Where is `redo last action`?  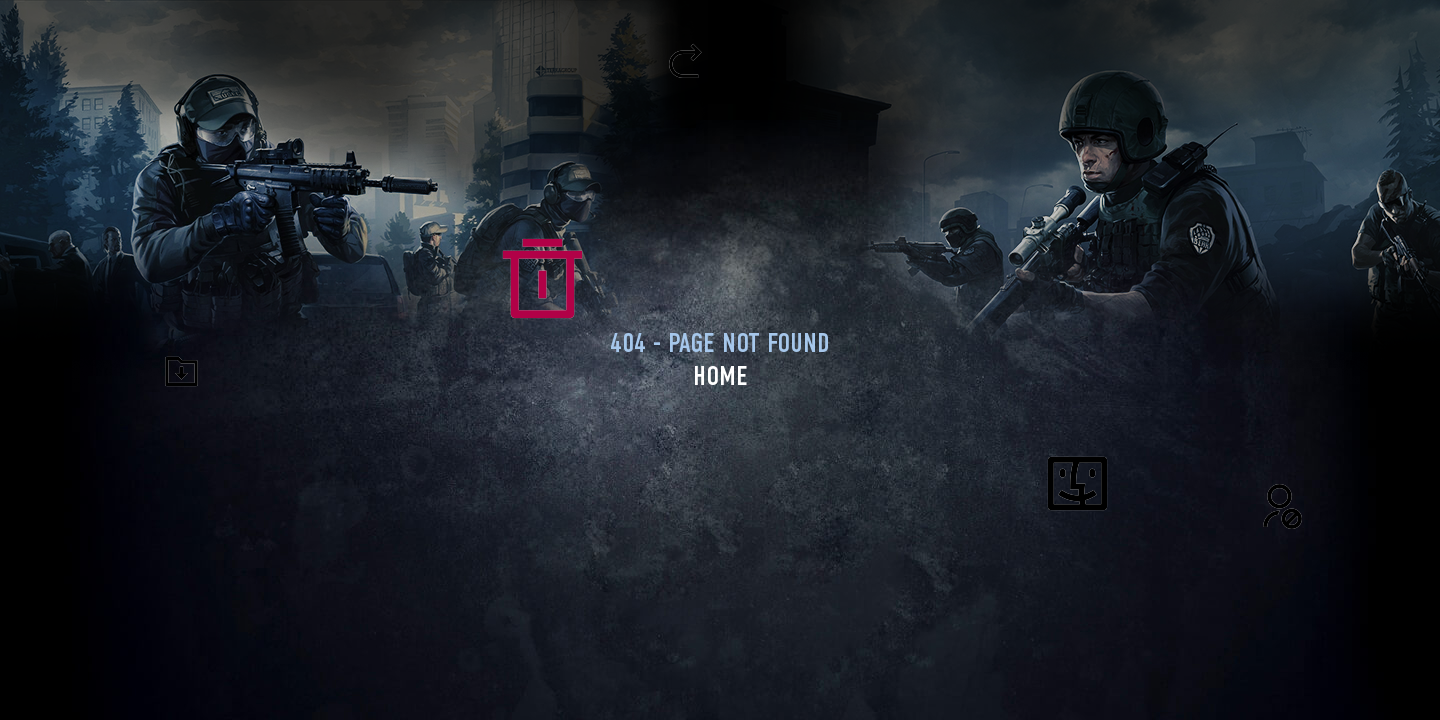 redo last action is located at coordinates (684, 62).